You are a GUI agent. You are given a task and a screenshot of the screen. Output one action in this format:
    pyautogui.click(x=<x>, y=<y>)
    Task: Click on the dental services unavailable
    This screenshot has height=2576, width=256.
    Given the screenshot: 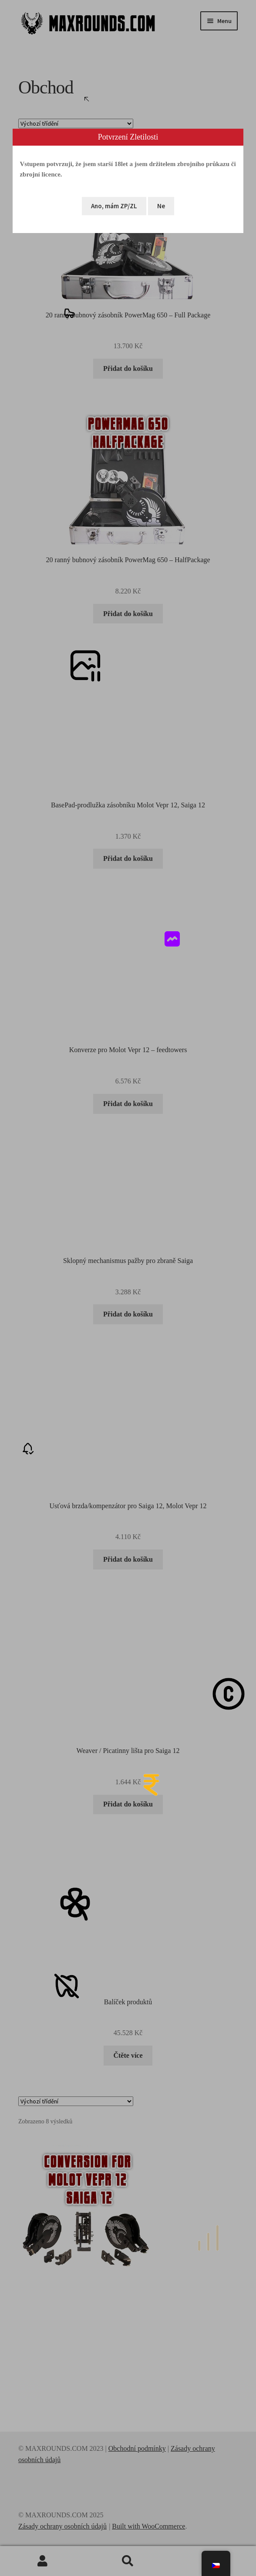 What is the action you would take?
    pyautogui.click(x=67, y=1986)
    